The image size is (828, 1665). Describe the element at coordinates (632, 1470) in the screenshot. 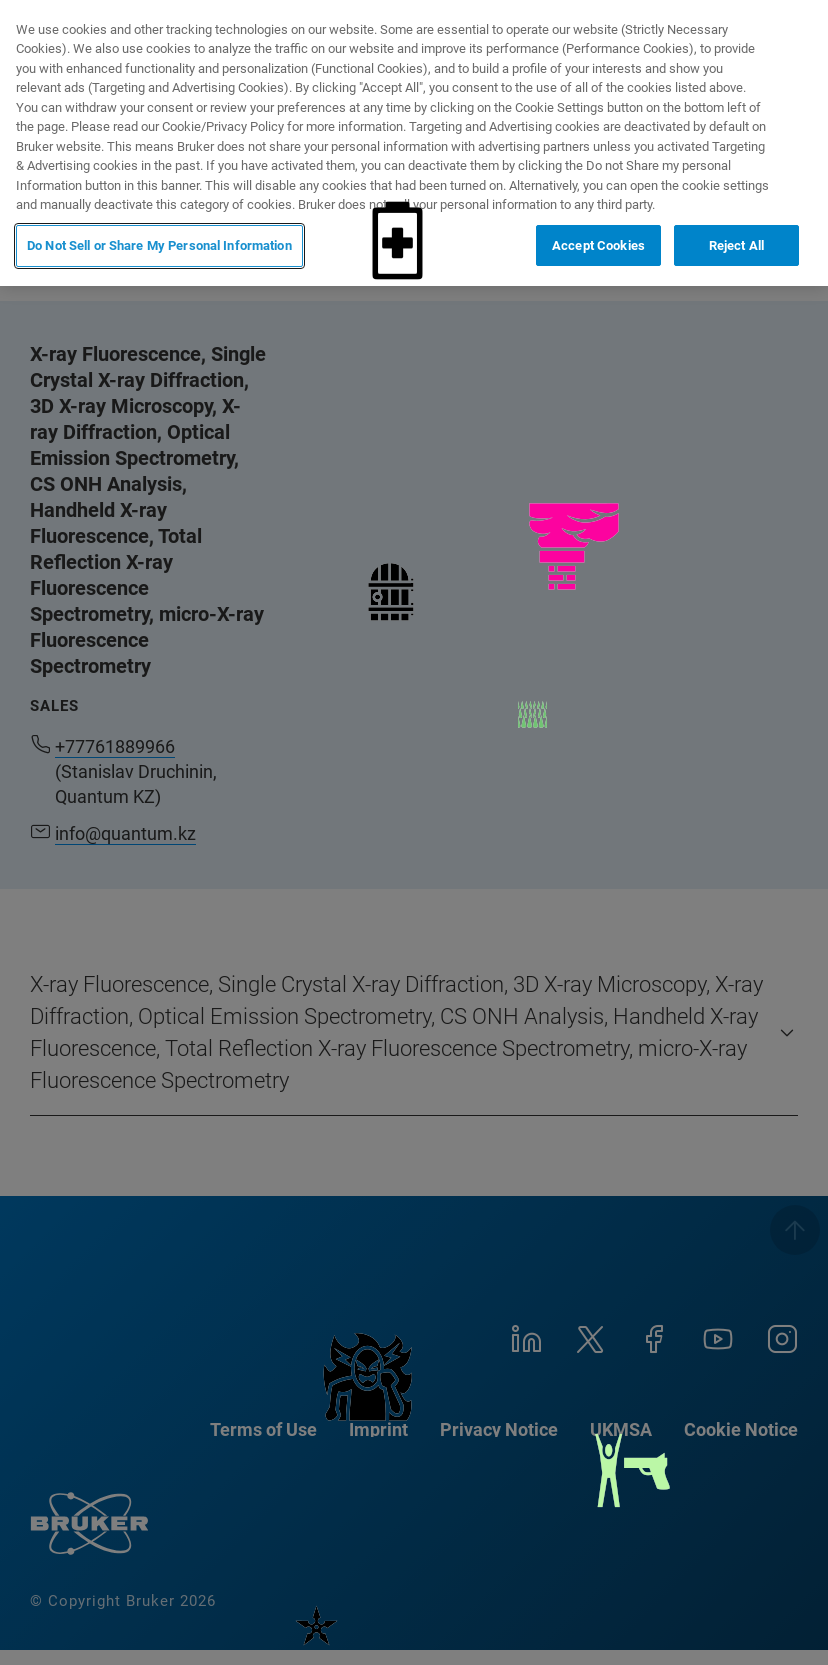

I see `indicates arrest or surrender scenario in a game` at that location.